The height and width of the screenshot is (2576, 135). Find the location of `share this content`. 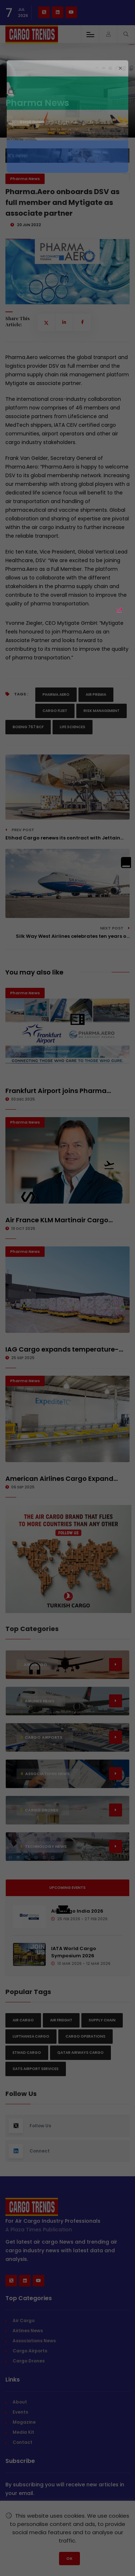

share this content is located at coordinates (120, 610).